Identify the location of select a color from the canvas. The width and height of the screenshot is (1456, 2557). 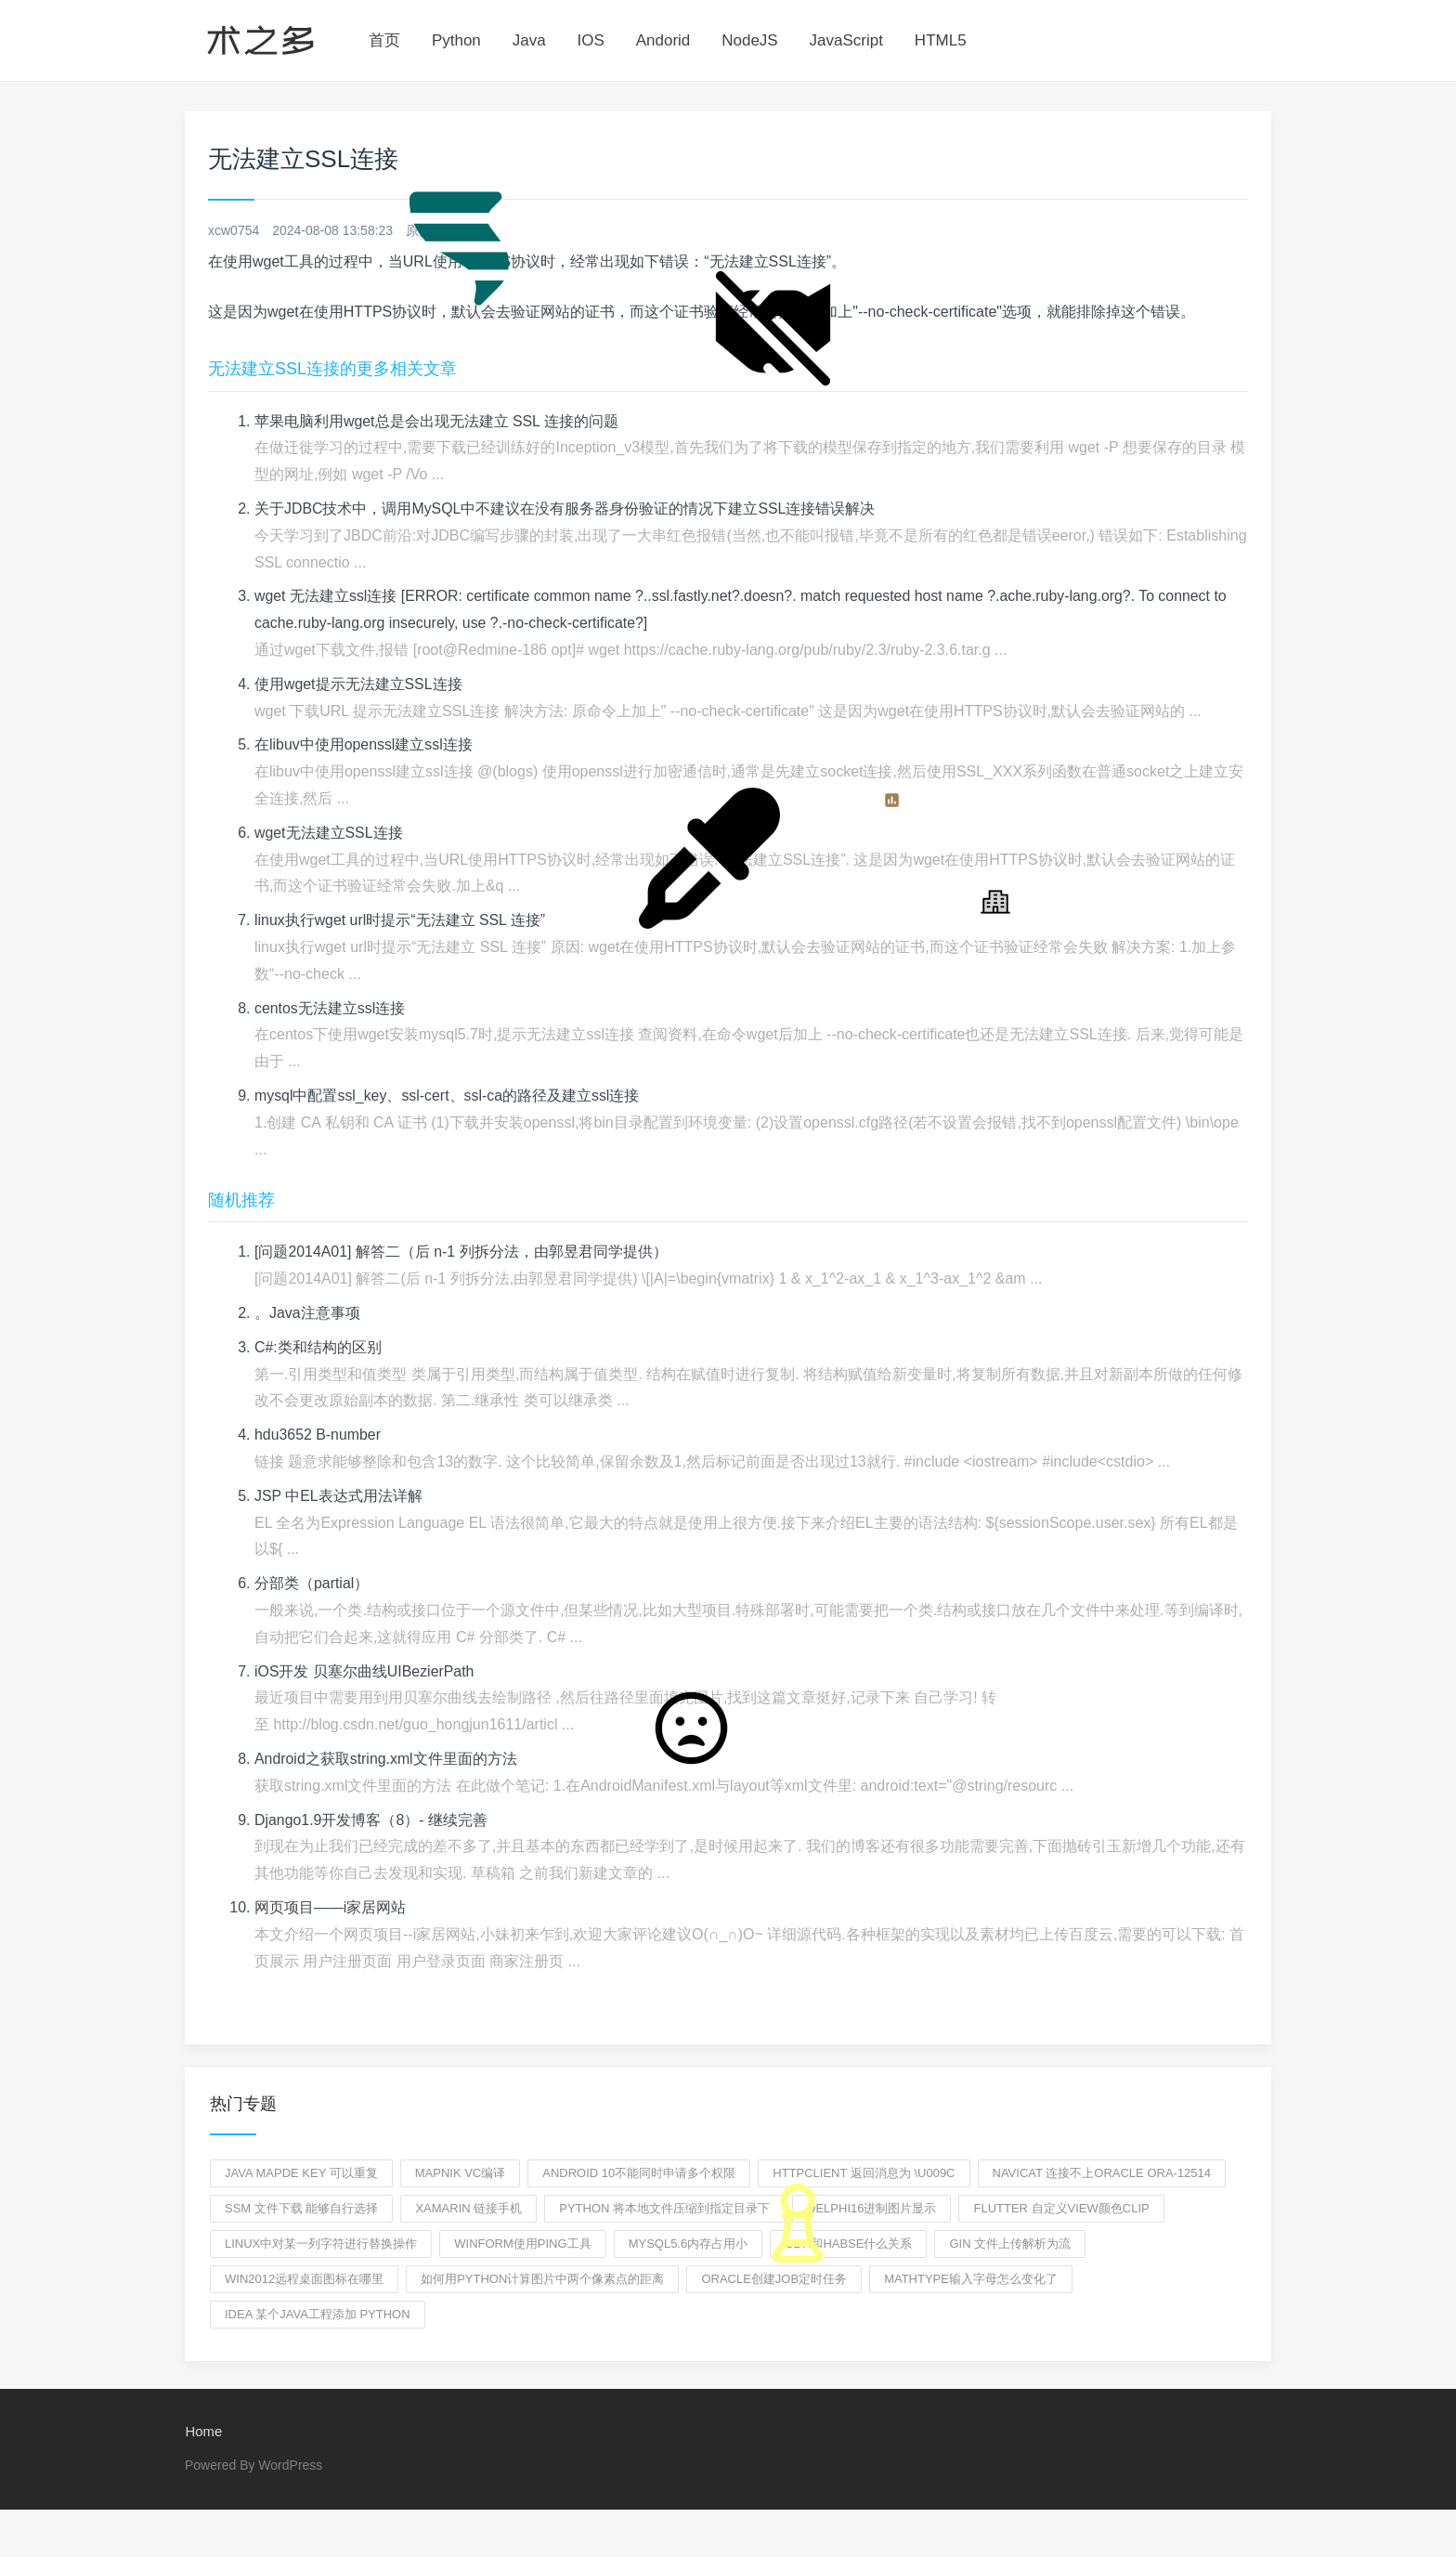
(709, 858).